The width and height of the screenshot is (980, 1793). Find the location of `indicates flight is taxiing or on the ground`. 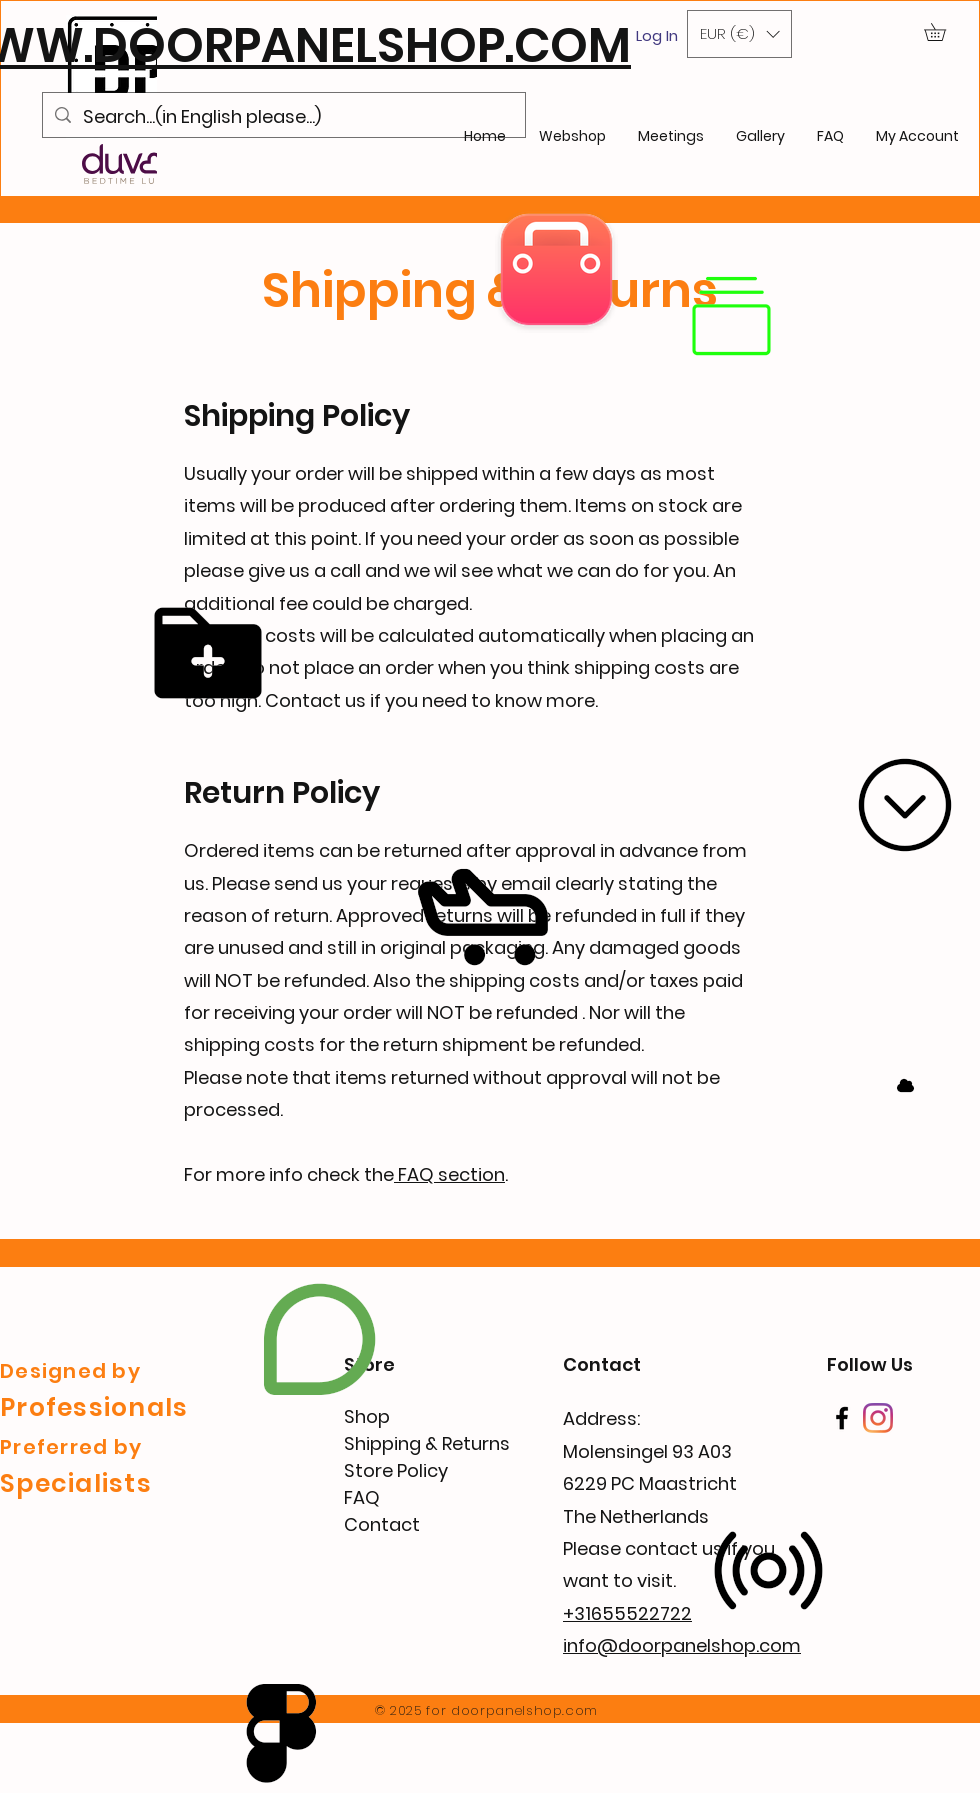

indicates flight is taxiing or on the ground is located at coordinates (483, 915).